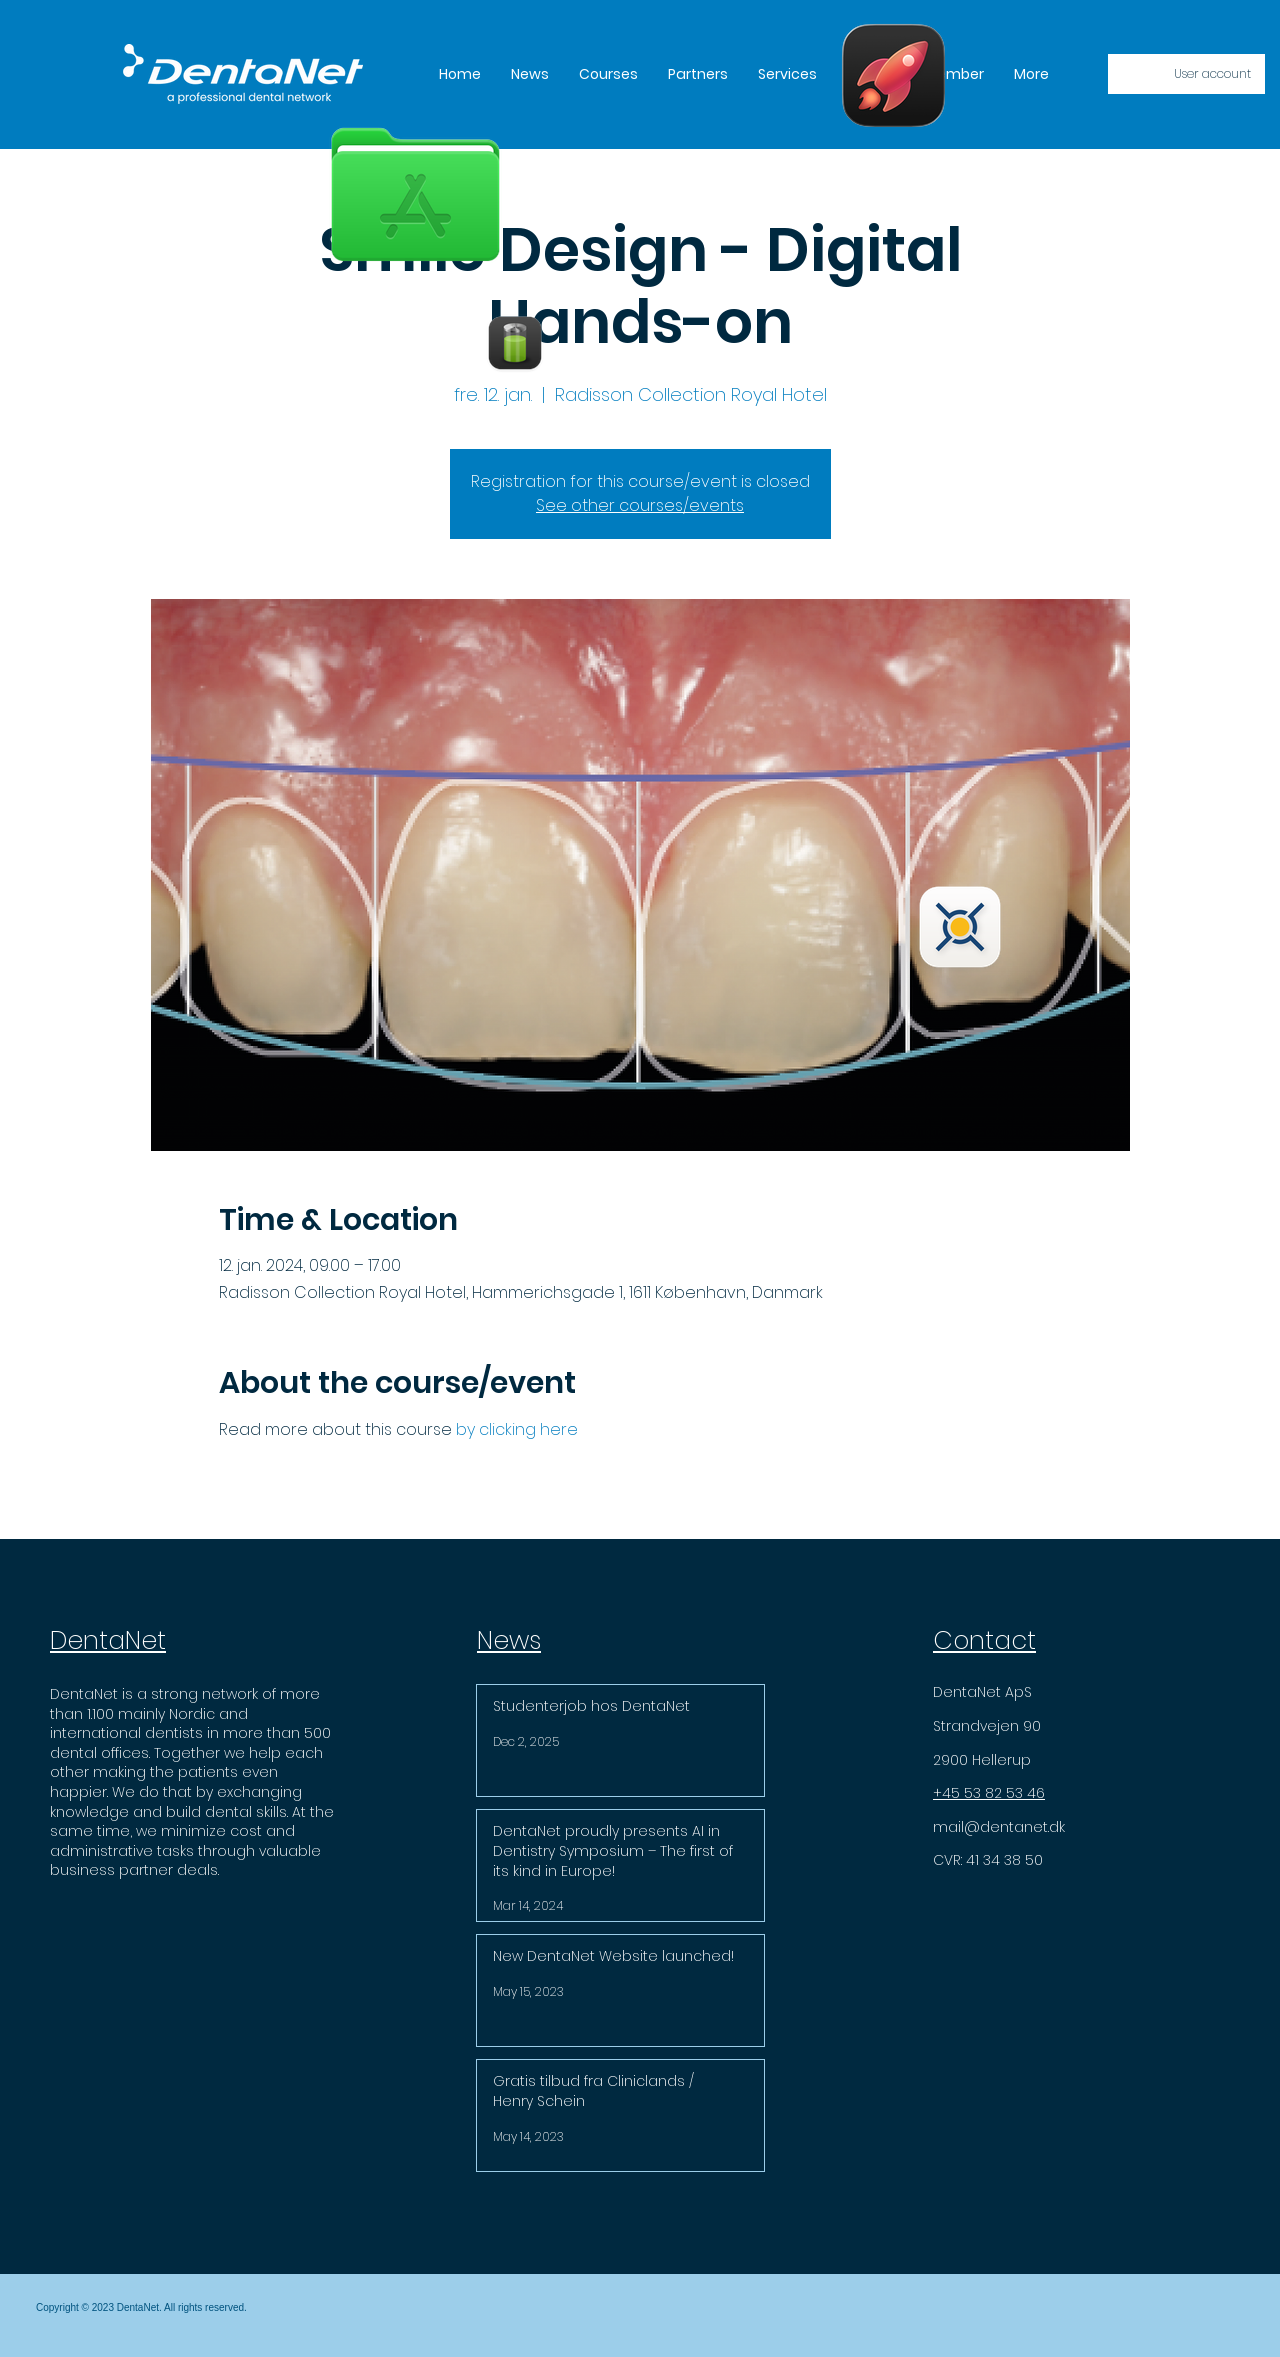 The height and width of the screenshot is (2357, 1280). I want to click on open power management settings, so click(515, 343).